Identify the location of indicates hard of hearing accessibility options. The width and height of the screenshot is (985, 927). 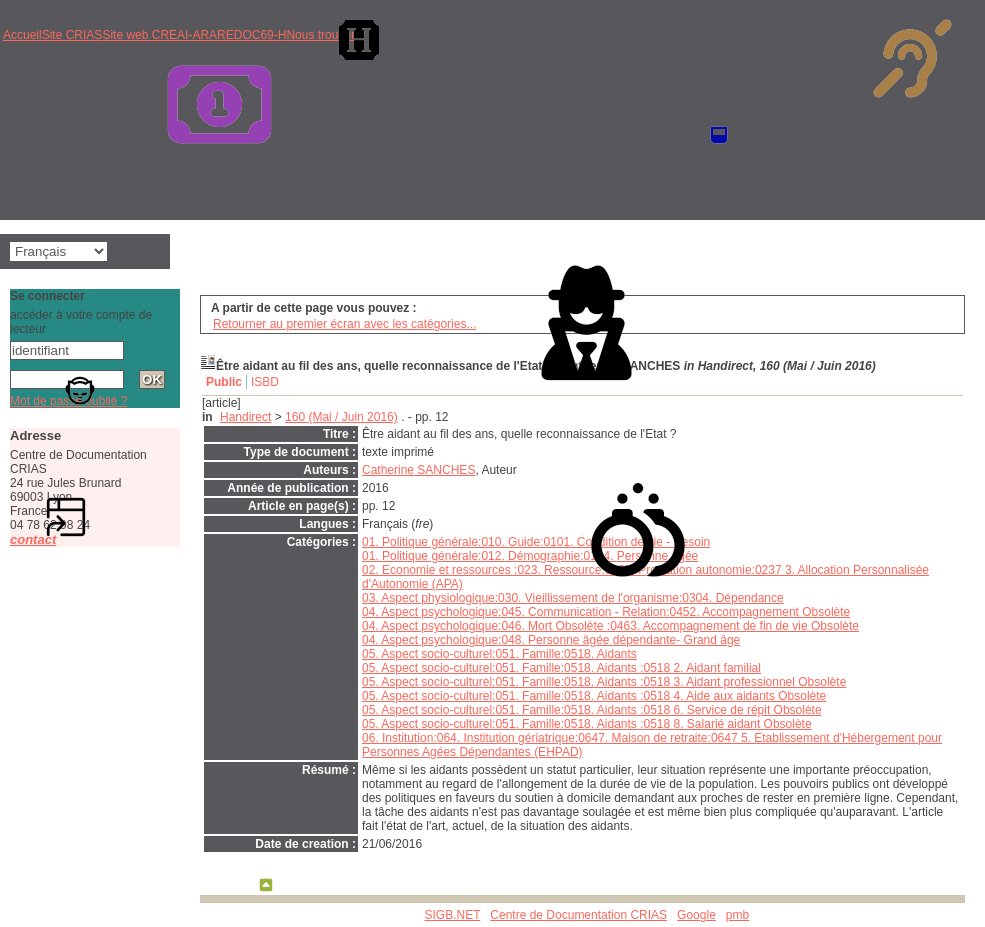
(912, 58).